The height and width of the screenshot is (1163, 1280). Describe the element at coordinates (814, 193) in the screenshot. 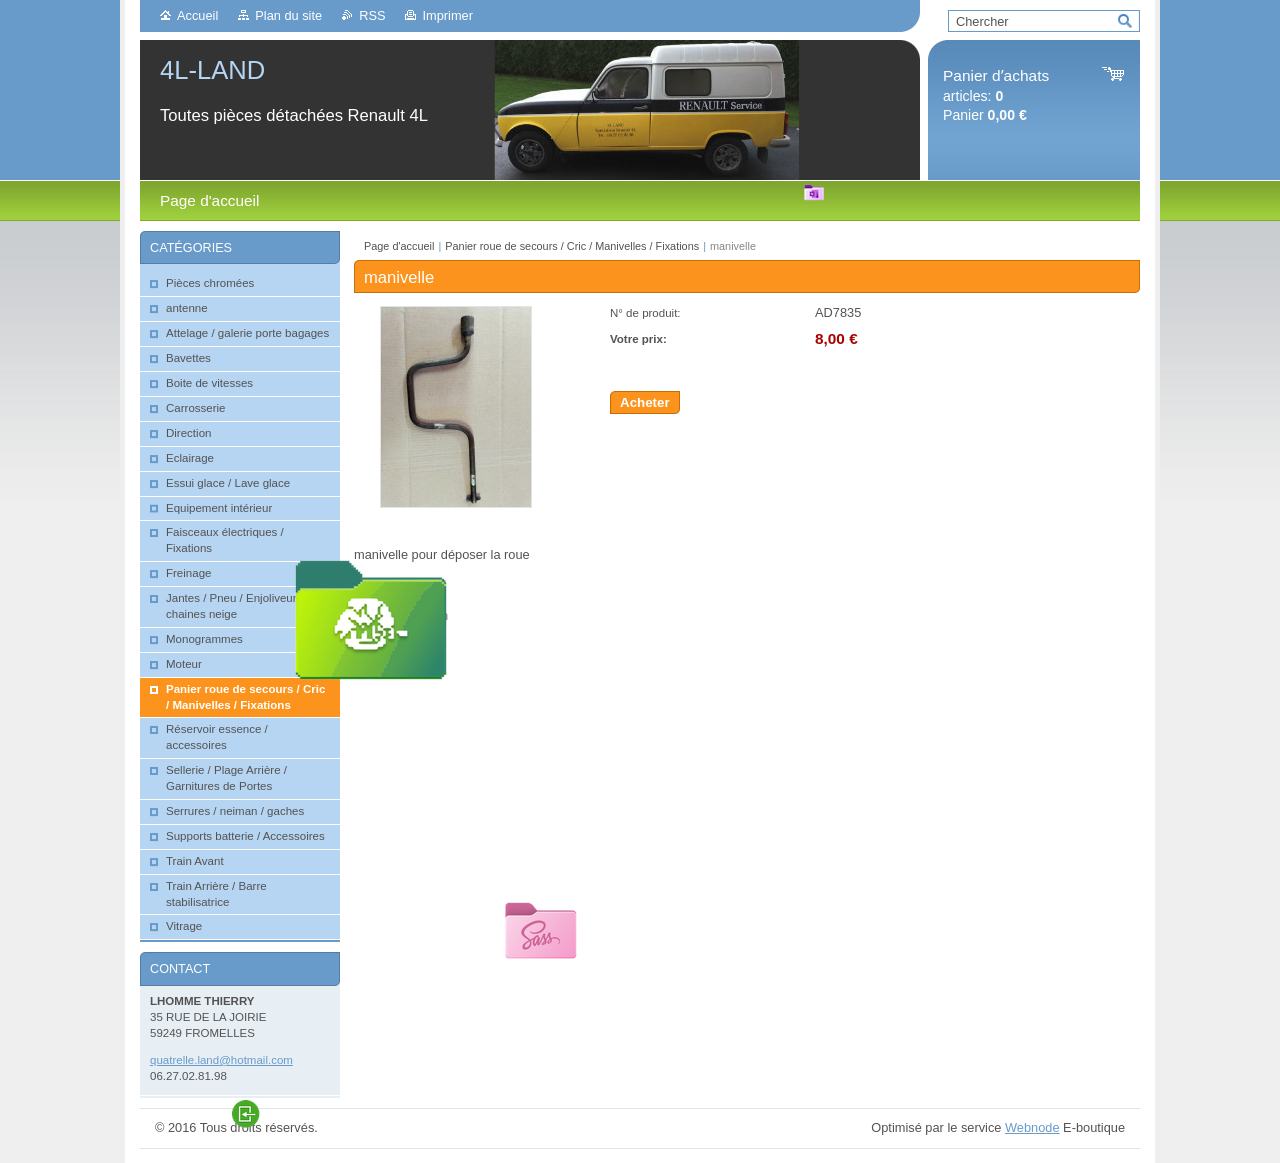

I see `open folder containing Microsoft OneNote files` at that location.